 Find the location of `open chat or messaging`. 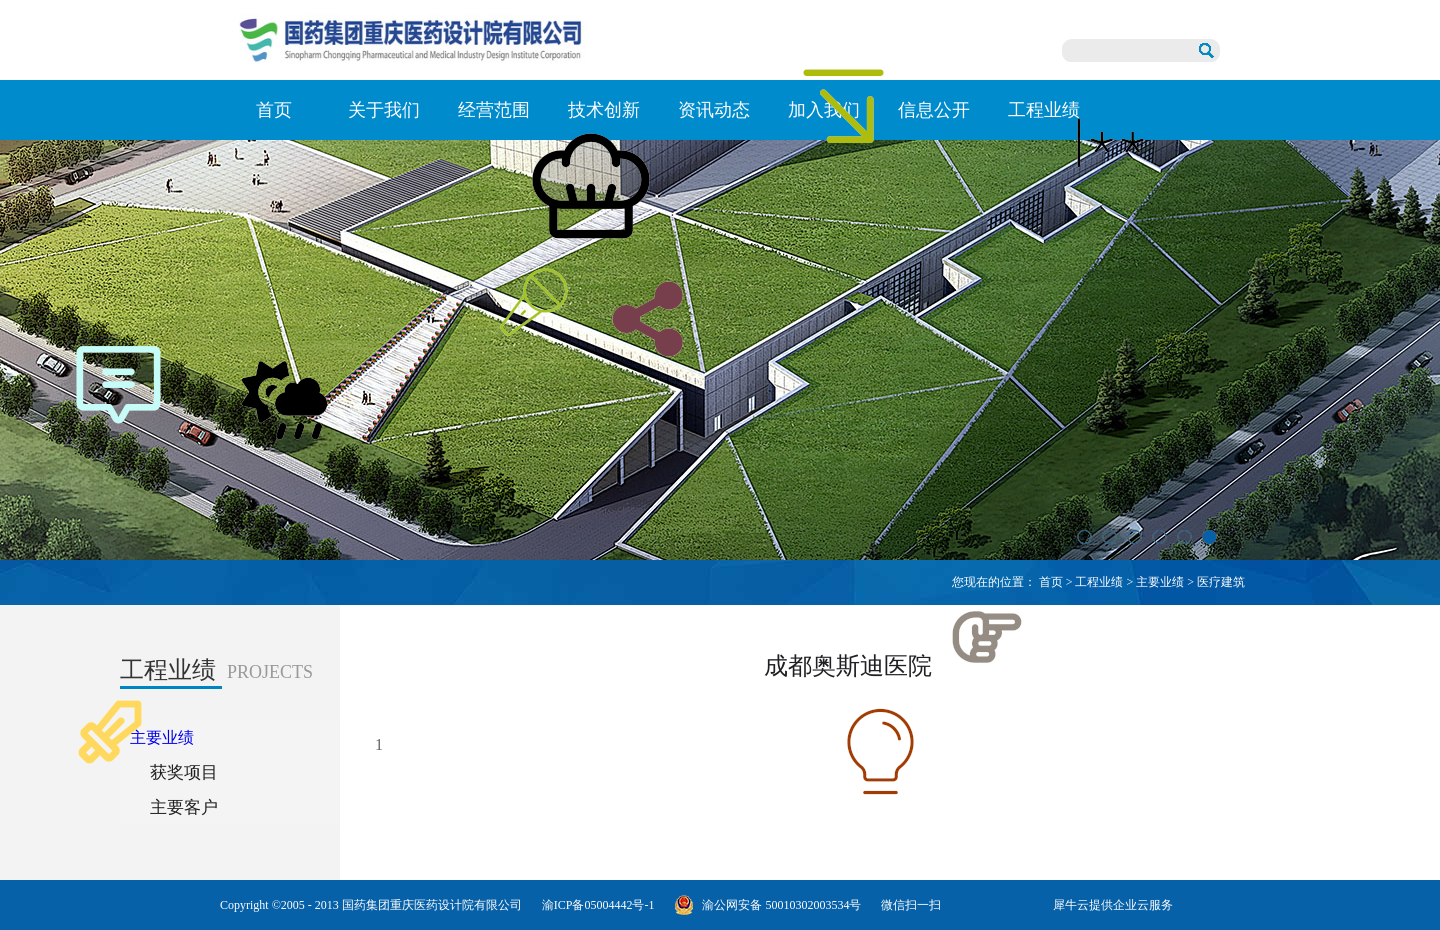

open chat or messaging is located at coordinates (118, 381).